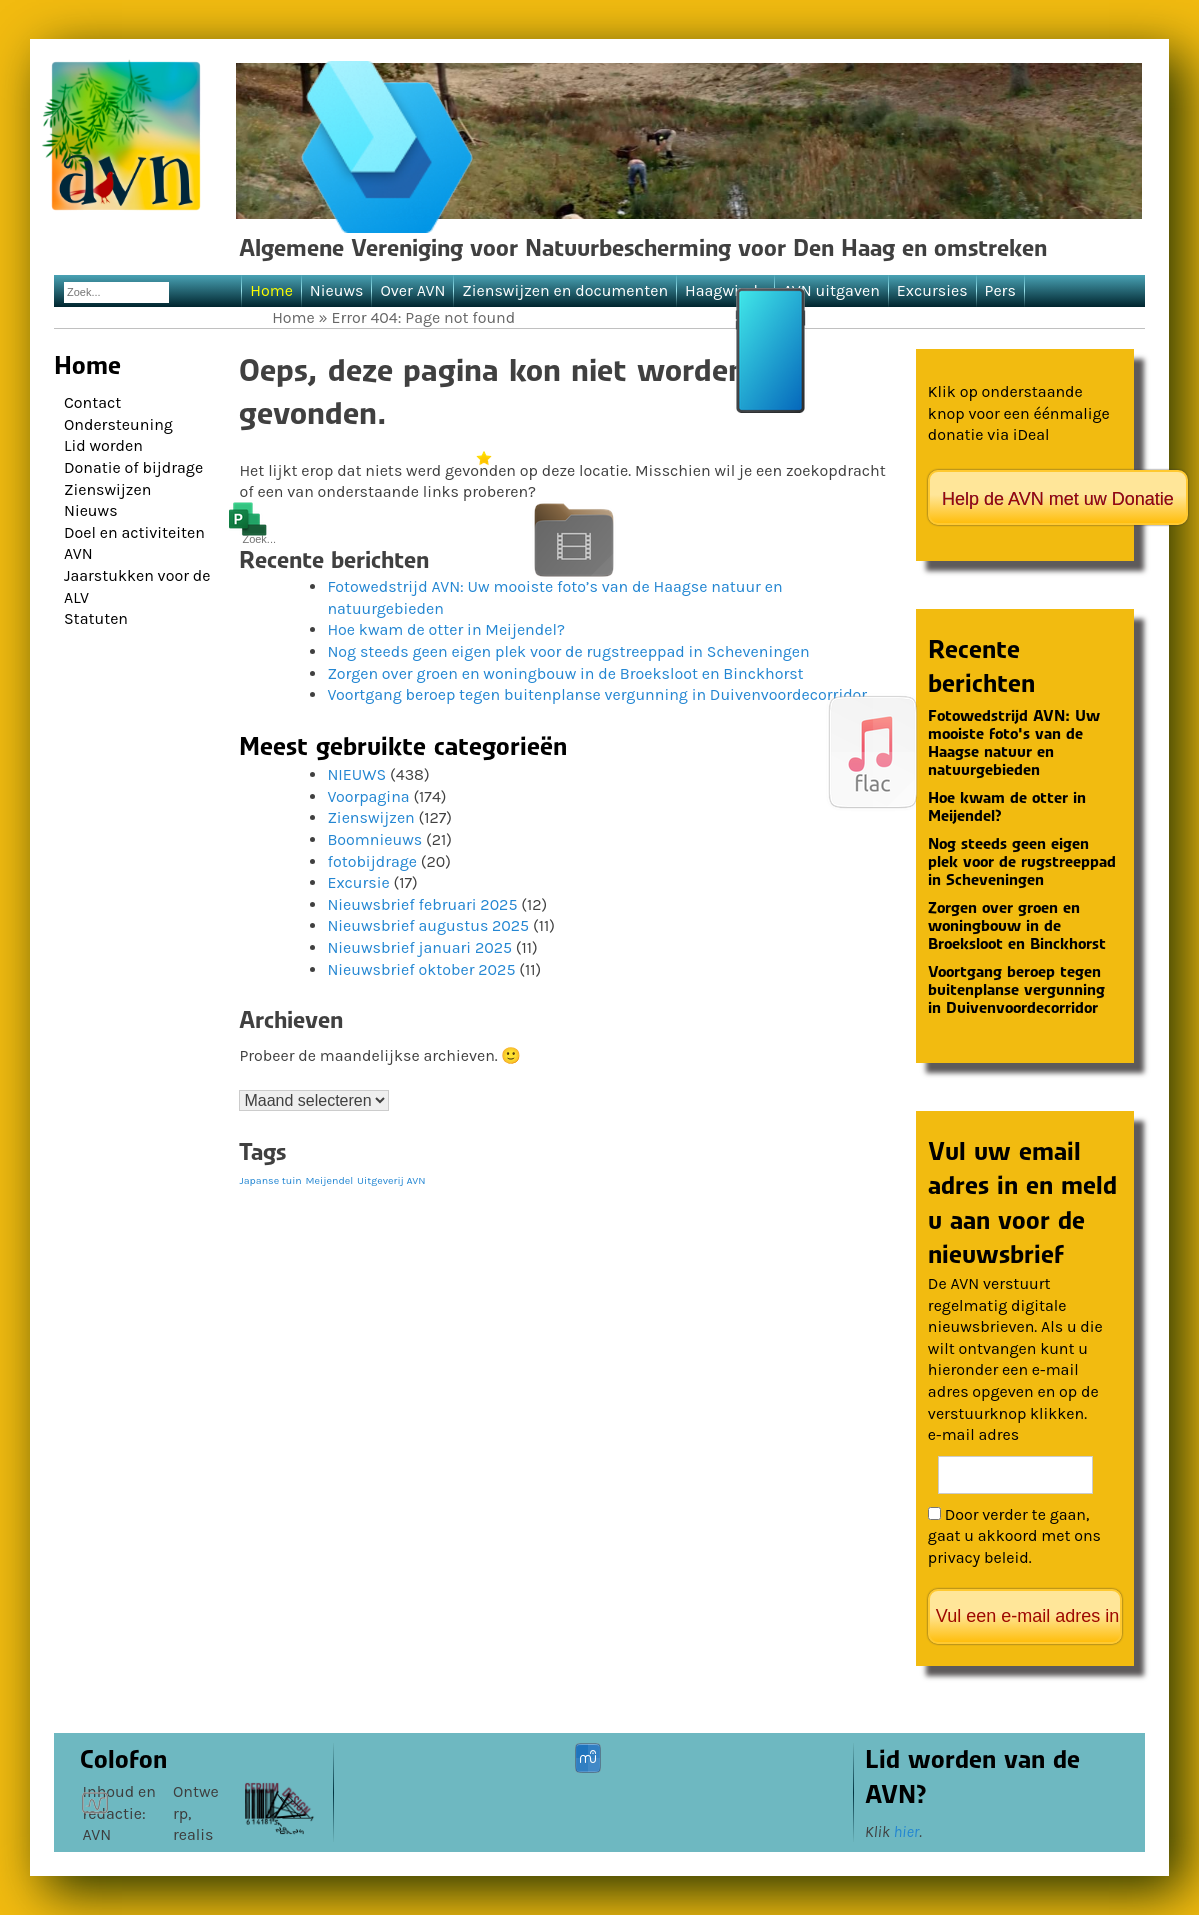 This screenshot has width=1199, height=1915. What do you see at coordinates (484, 458) in the screenshot?
I see `mark item as favorite` at bounding box center [484, 458].